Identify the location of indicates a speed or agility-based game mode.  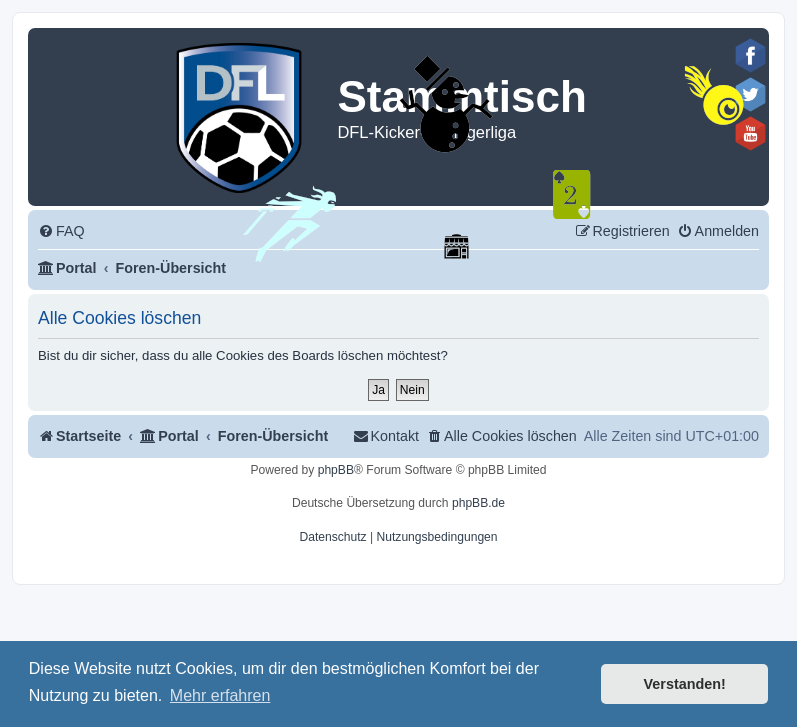
(289, 224).